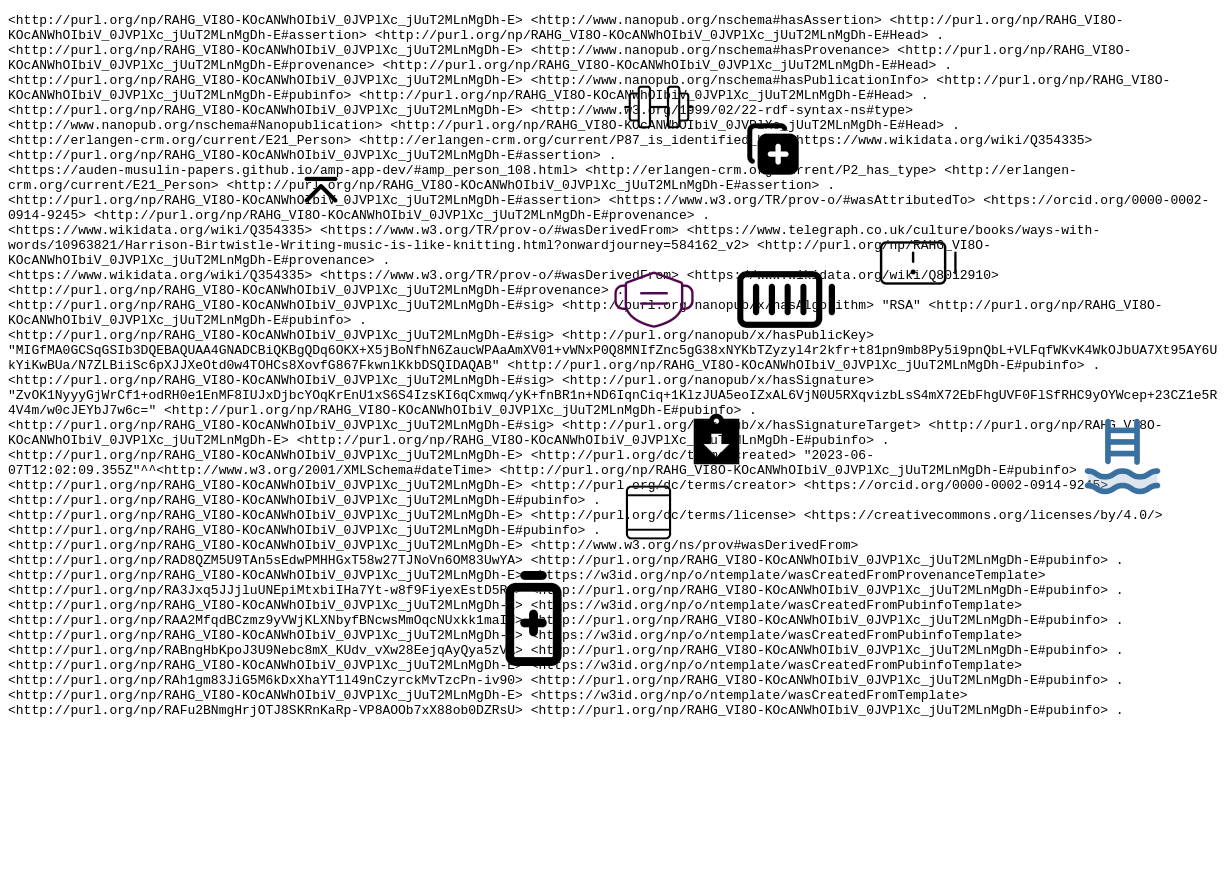  What do you see at coordinates (654, 301) in the screenshot?
I see `indicates mask required or health safety guidelines` at bounding box center [654, 301].